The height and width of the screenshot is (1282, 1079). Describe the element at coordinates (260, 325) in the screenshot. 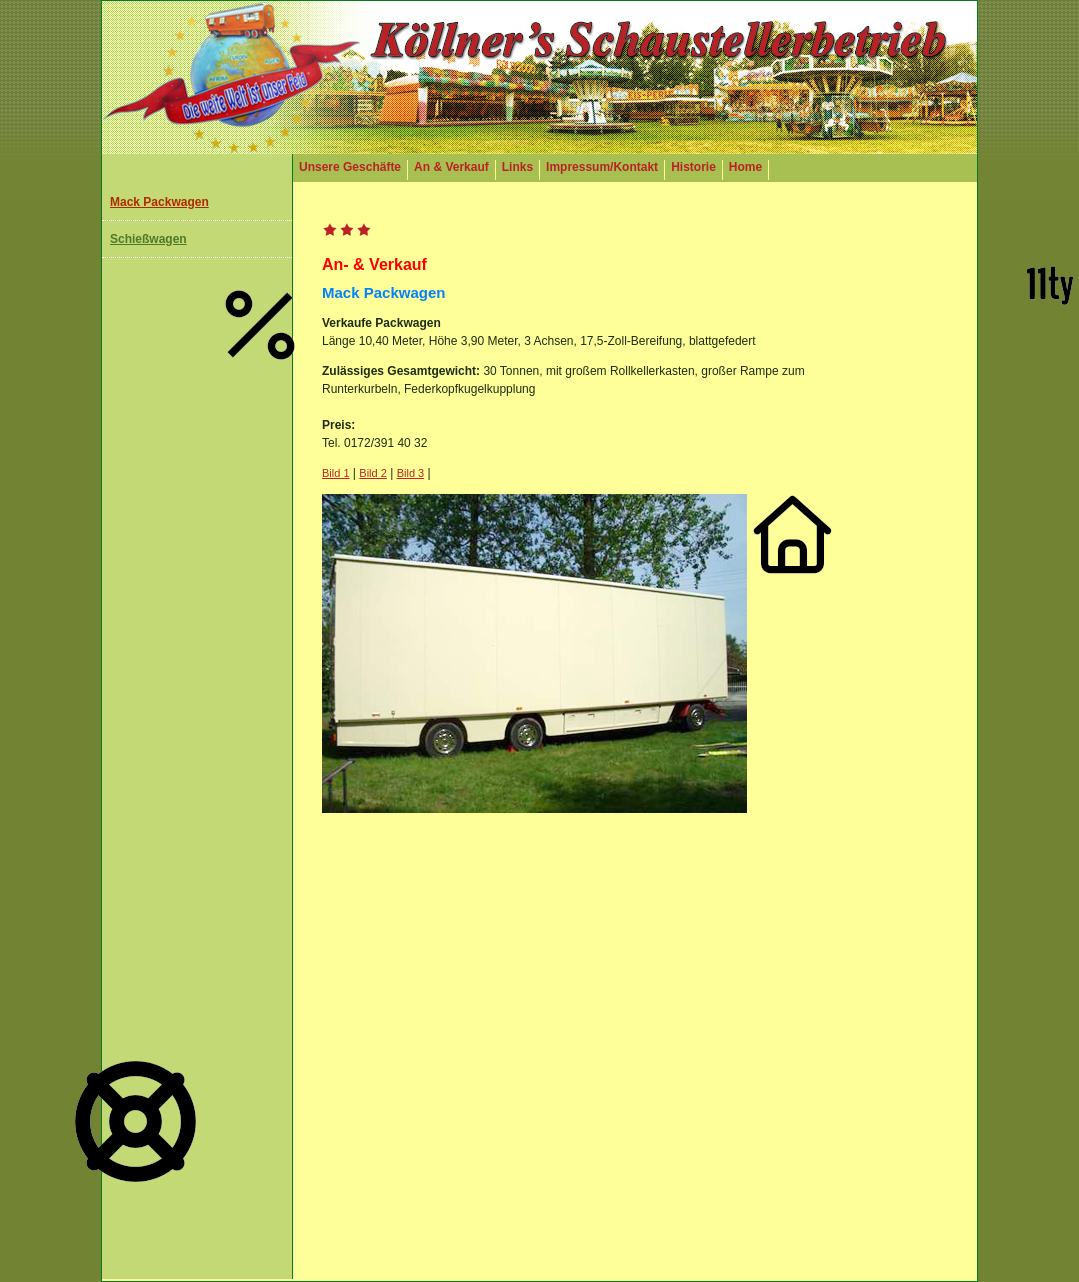

I see `view discount or promotional offer` at that location.